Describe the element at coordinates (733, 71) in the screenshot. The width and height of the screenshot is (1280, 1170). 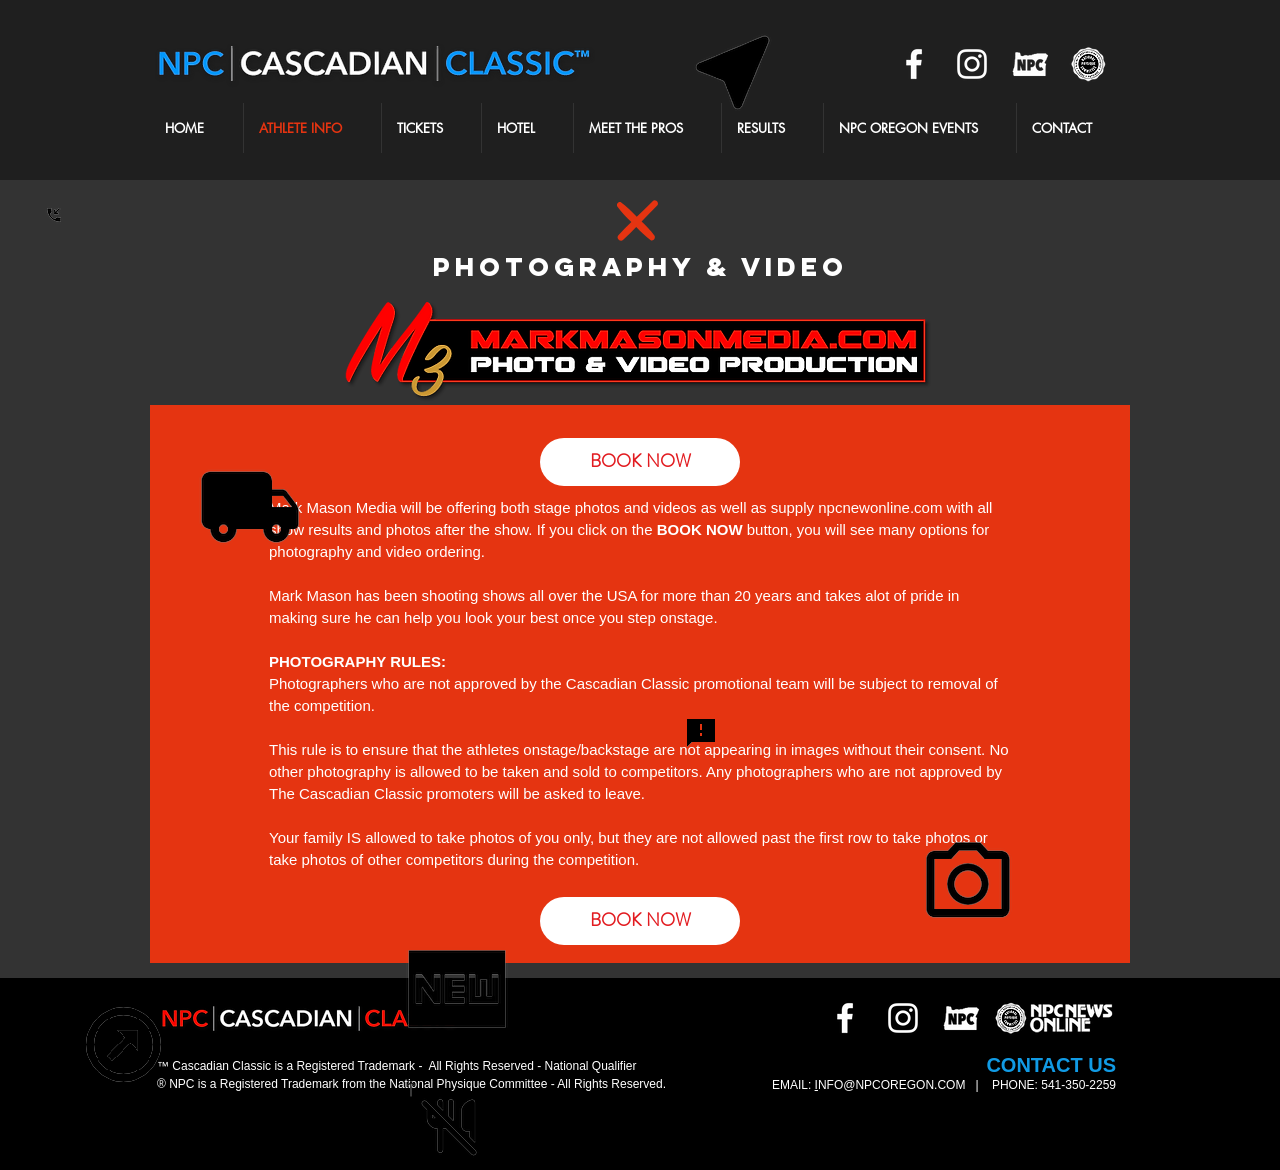
I see `access nearby places or points of interest` at that location.